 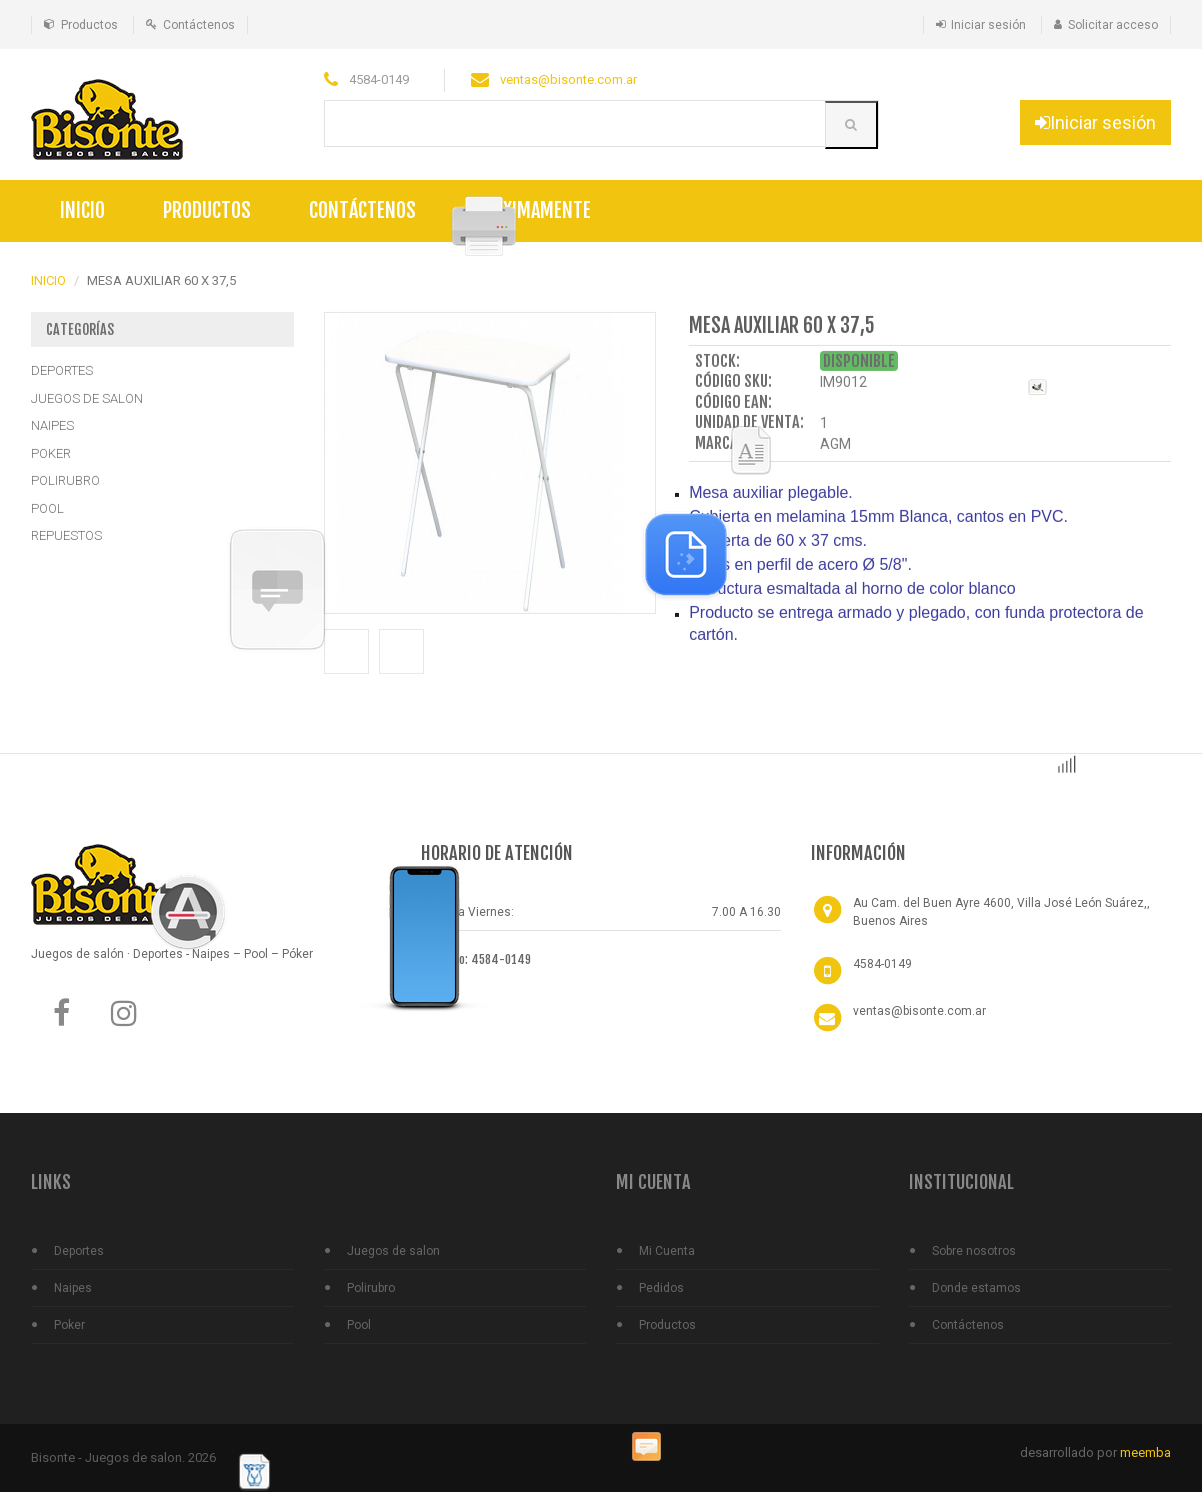 I want to click on open the software updater application, so click(x=188, y=912).